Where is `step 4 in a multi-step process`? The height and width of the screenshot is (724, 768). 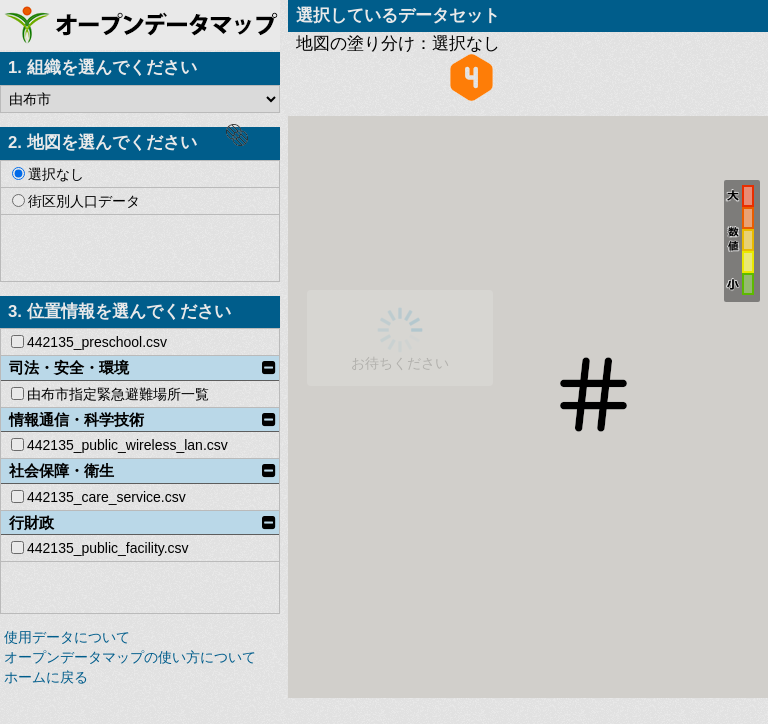 step 4 in a multi-step process is located at coordinates (471, 77).